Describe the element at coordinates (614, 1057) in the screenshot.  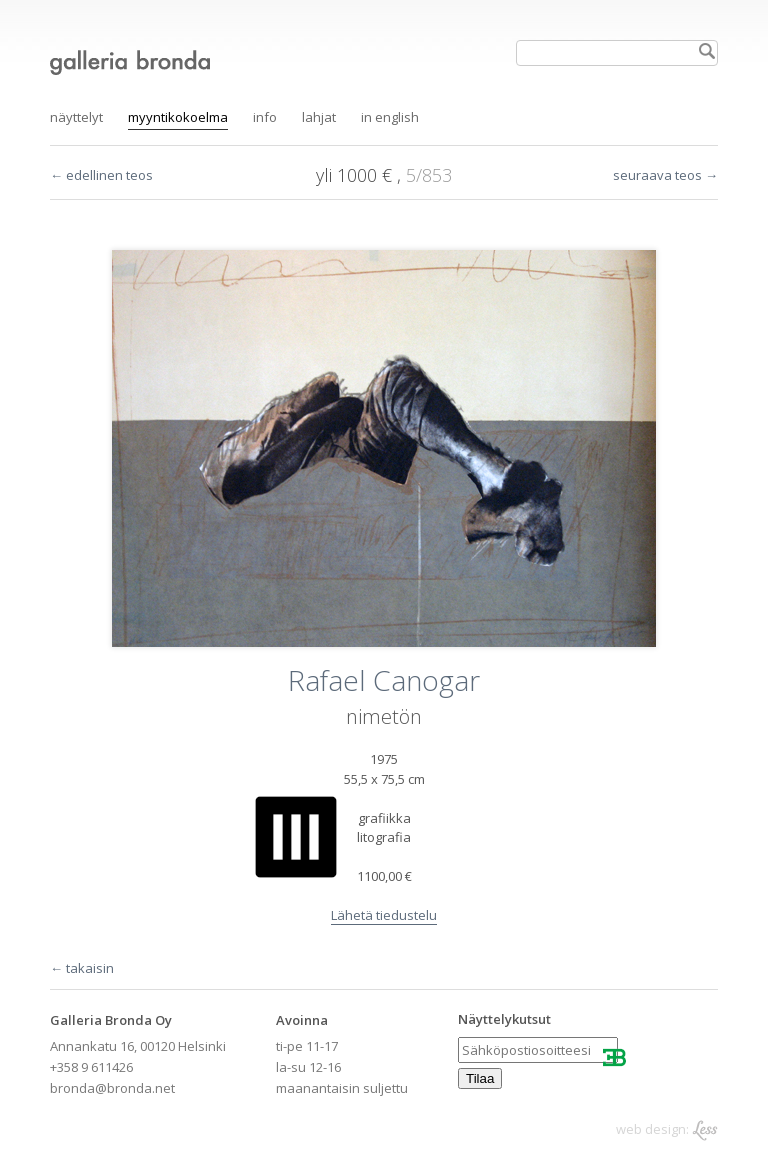
I see `bugatti brand logo` at that location.